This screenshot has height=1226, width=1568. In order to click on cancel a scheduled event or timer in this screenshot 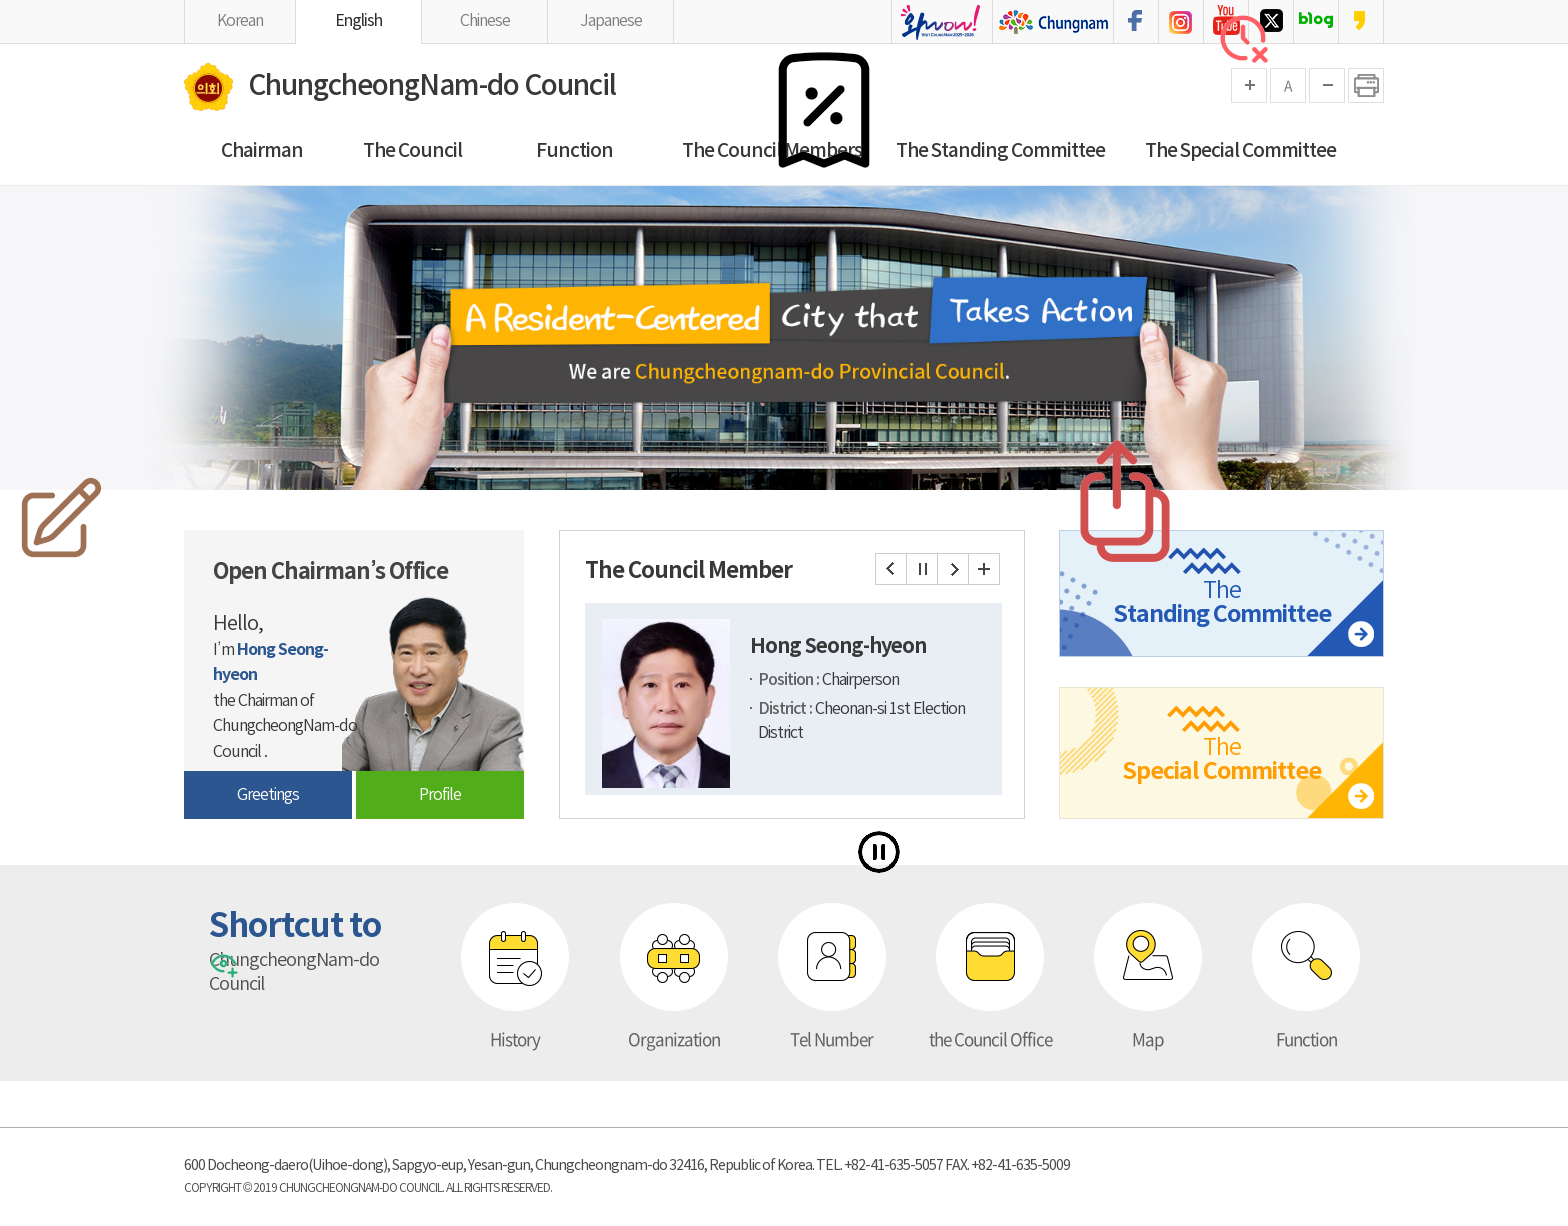, I will do `click(1243, 38)`.